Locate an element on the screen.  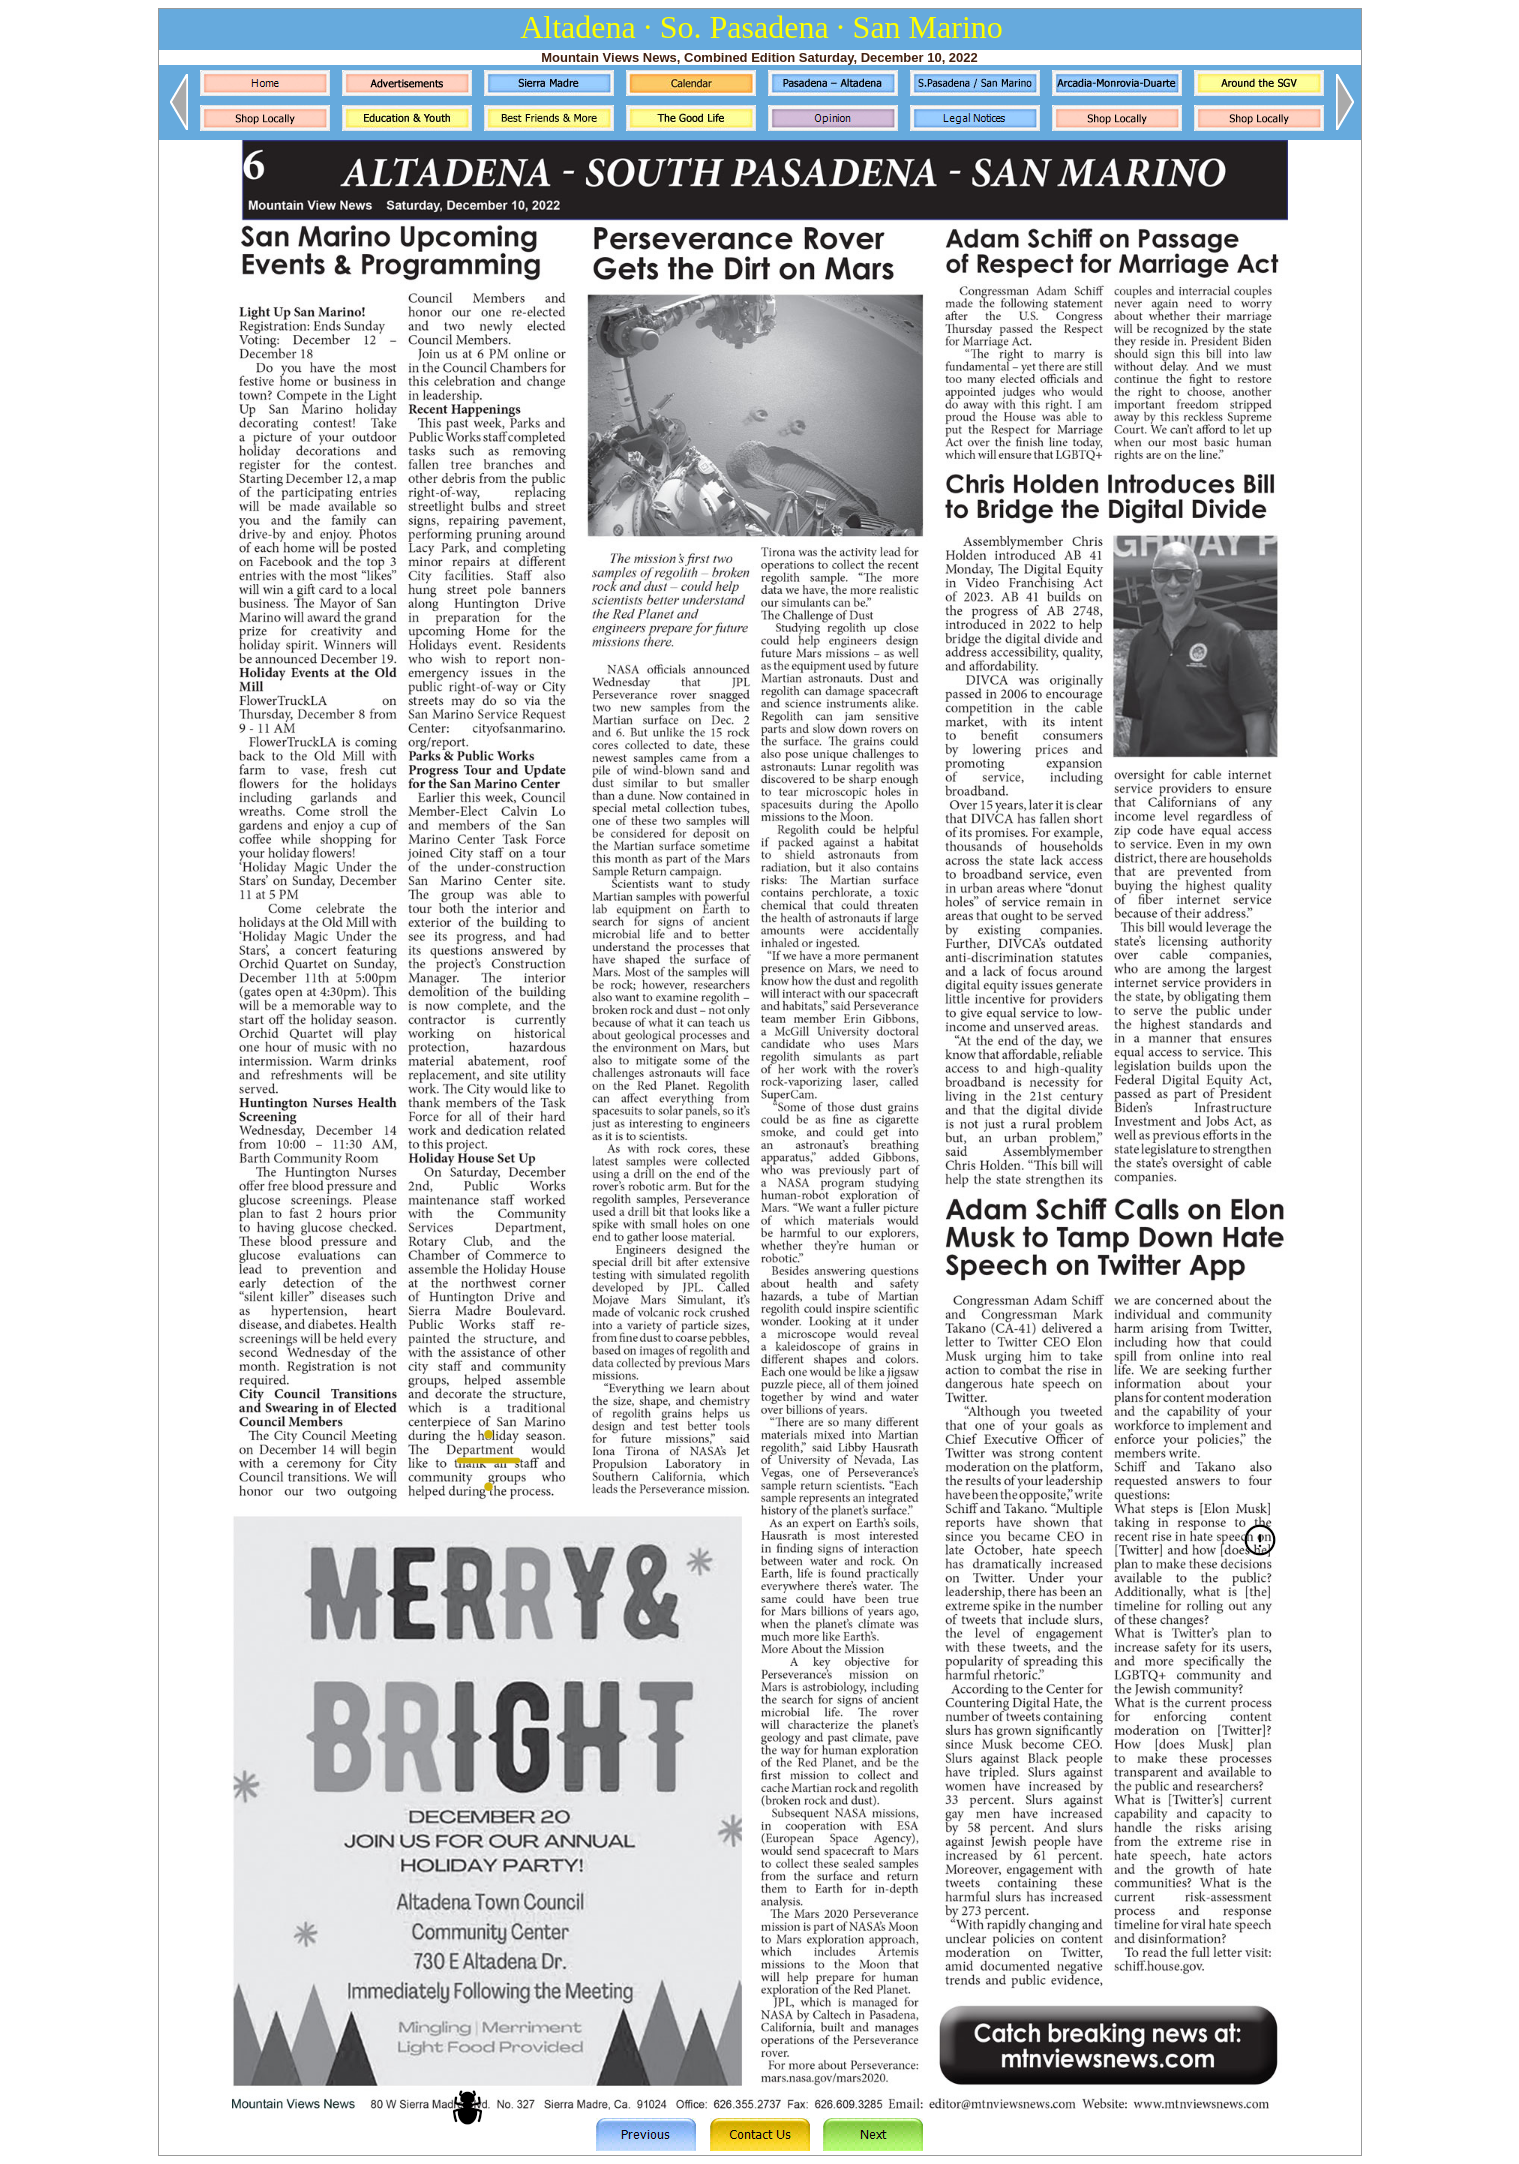
report a bug or issue is located at coordinates (467, 2107).